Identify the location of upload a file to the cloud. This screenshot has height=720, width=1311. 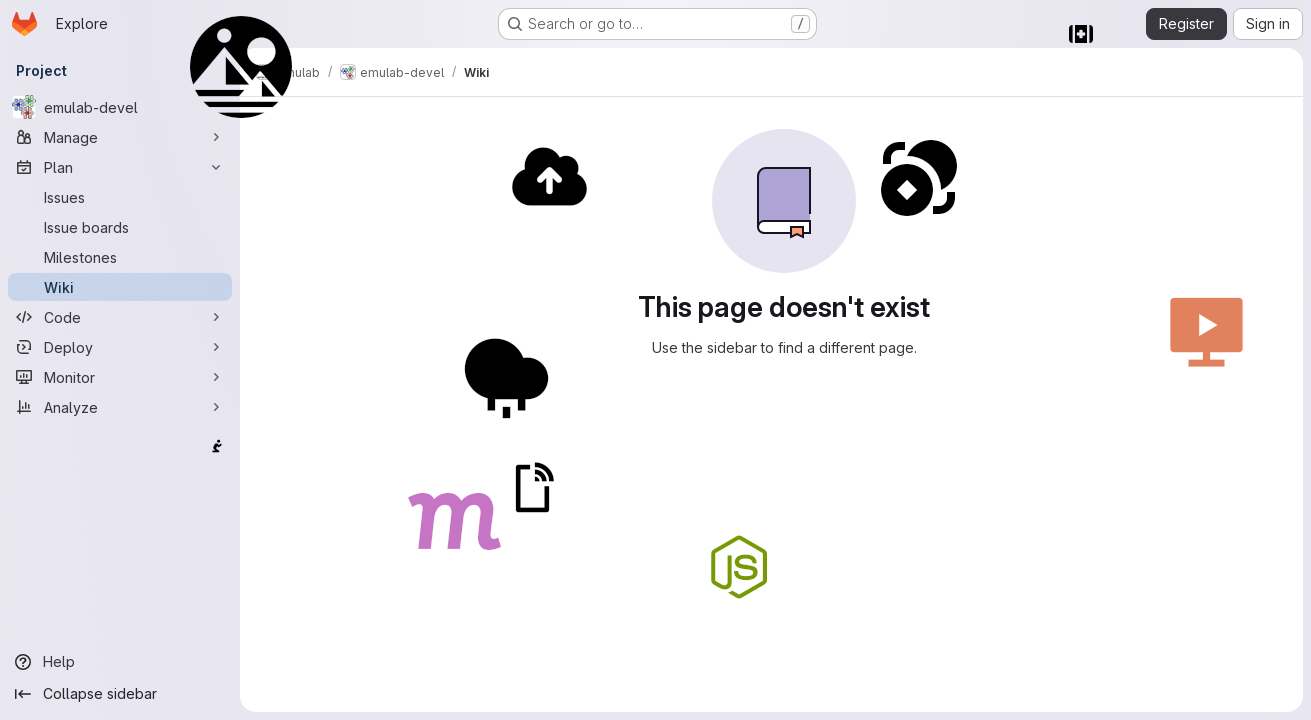
(549, 176).